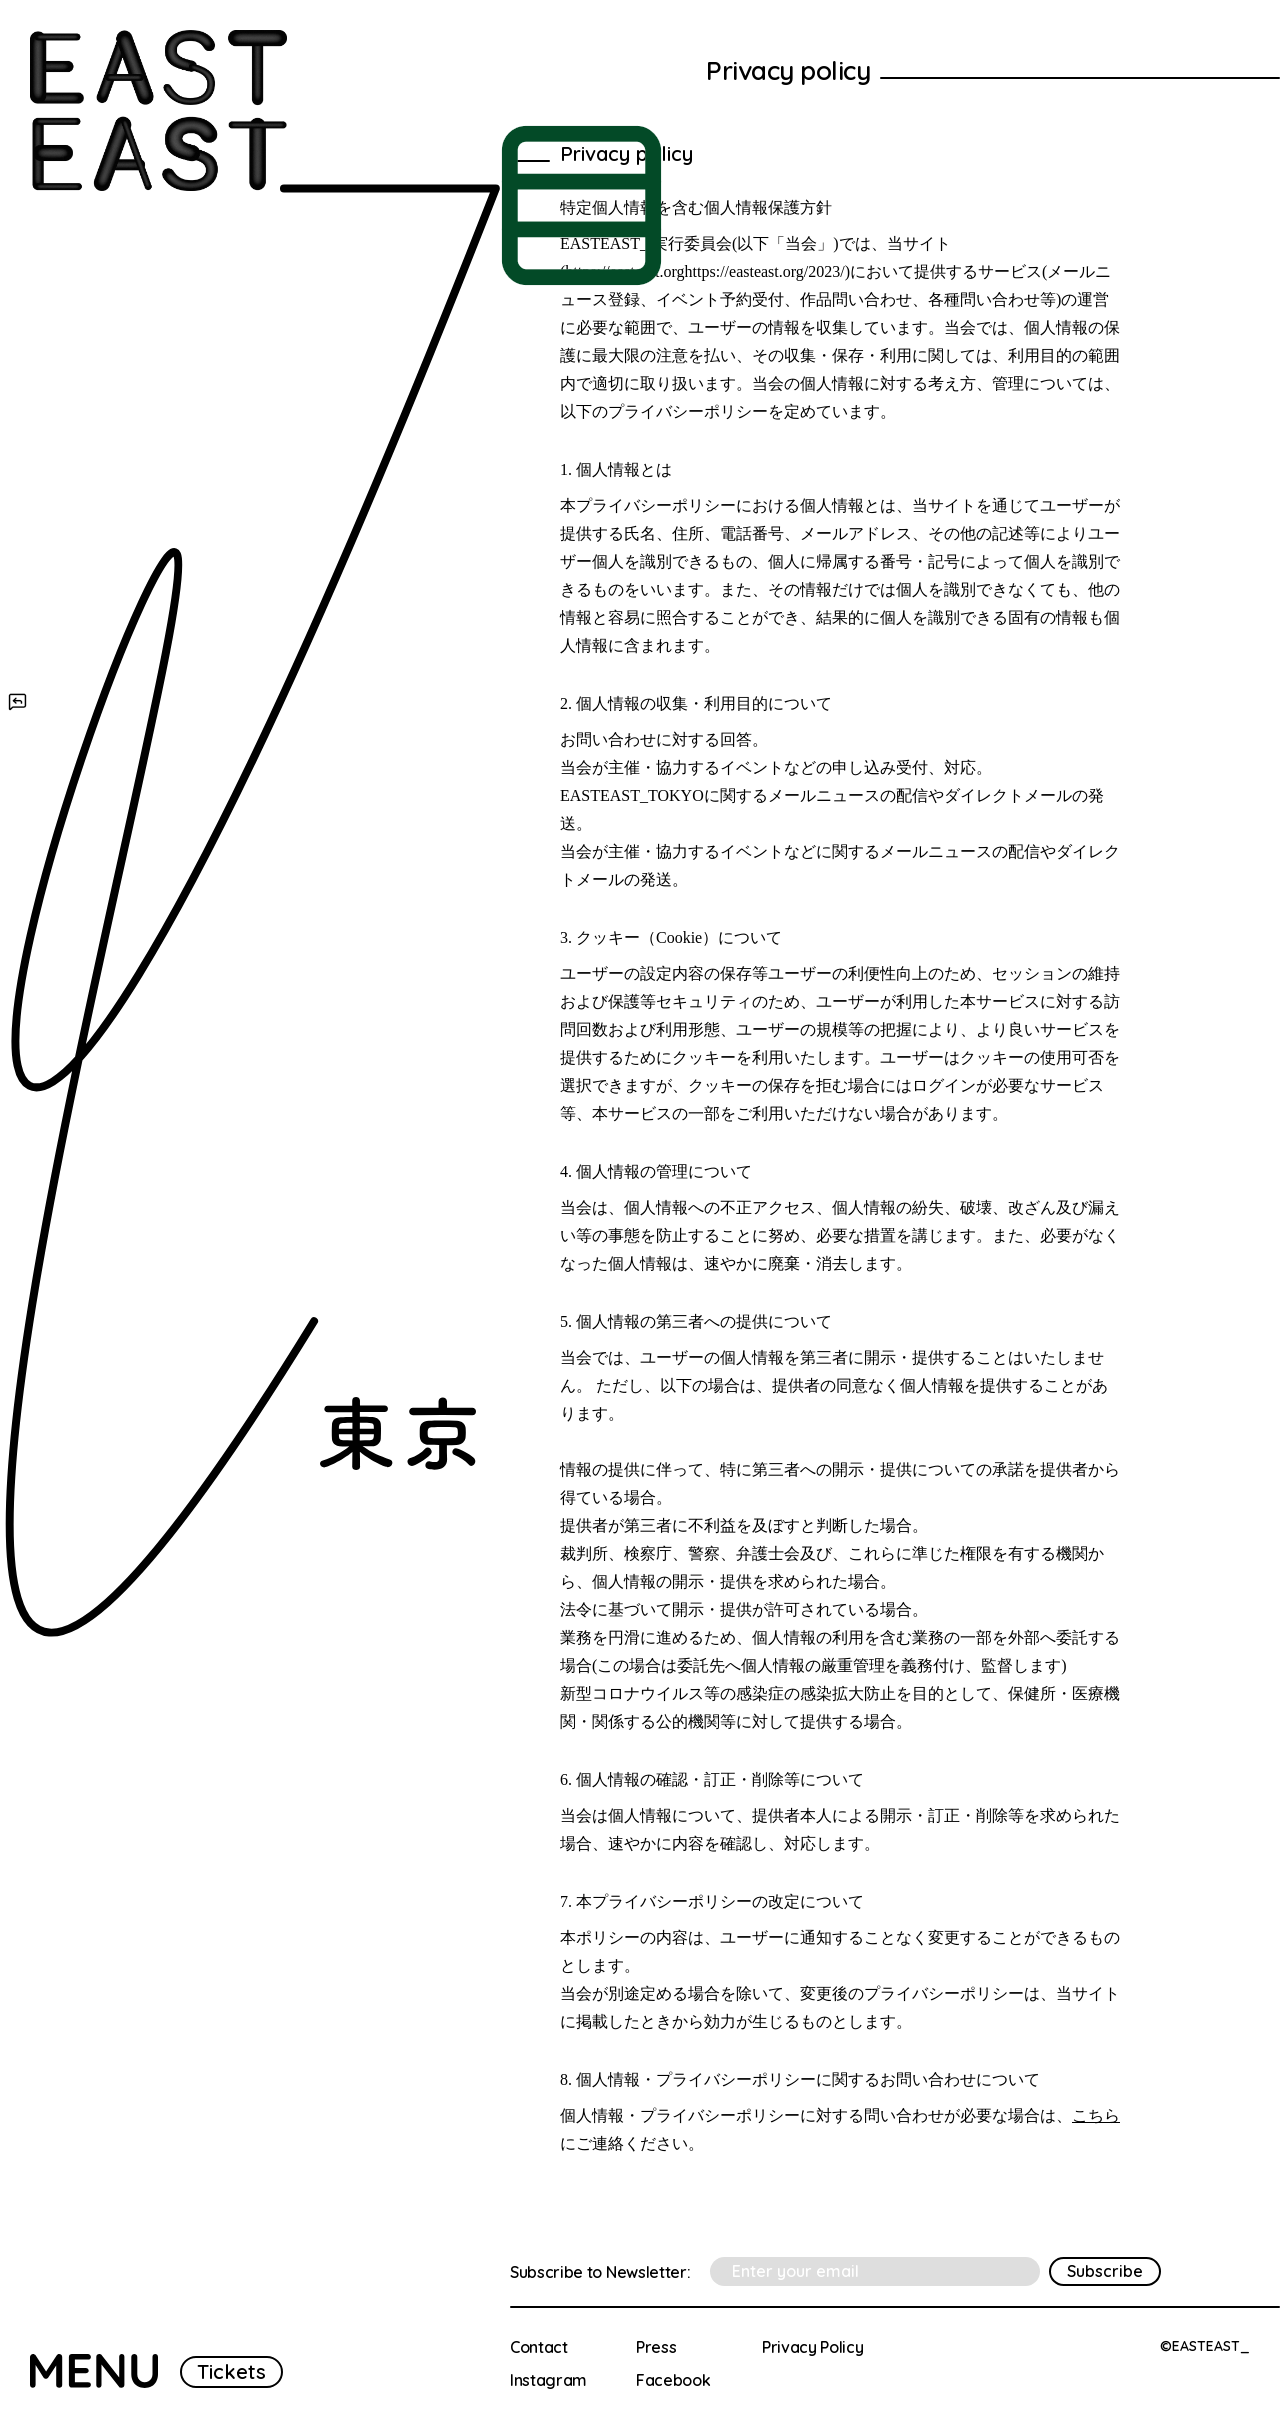 The width and height of the screenshot is (1280, 2418). What do you see at coordinates (17, 701) in the screenshot?
I see `reply to a message` at bounding box center [17, 701].